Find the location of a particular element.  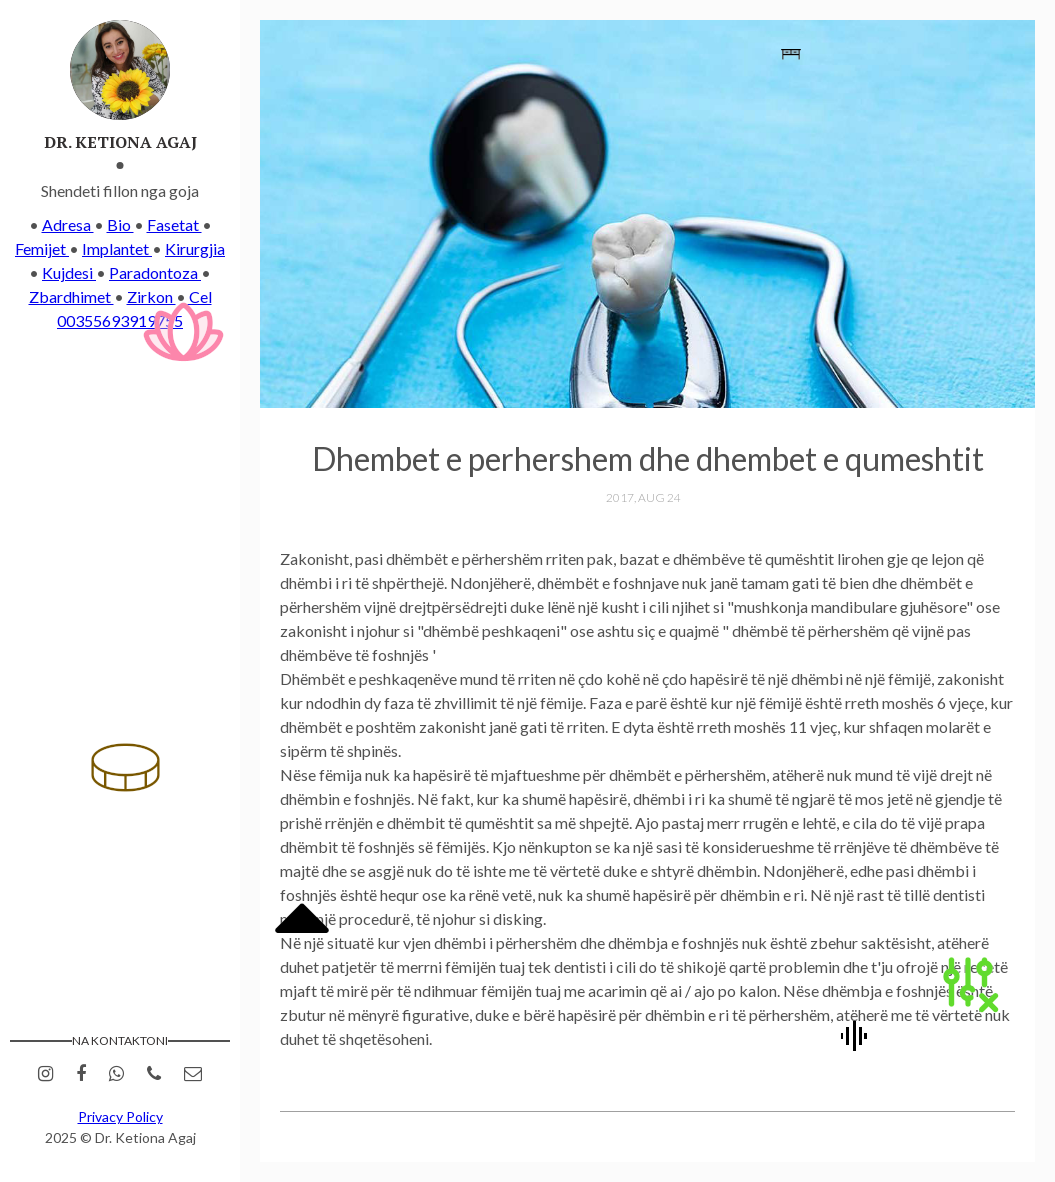

view your coin balance or currency is located at coordinates (125, 767).